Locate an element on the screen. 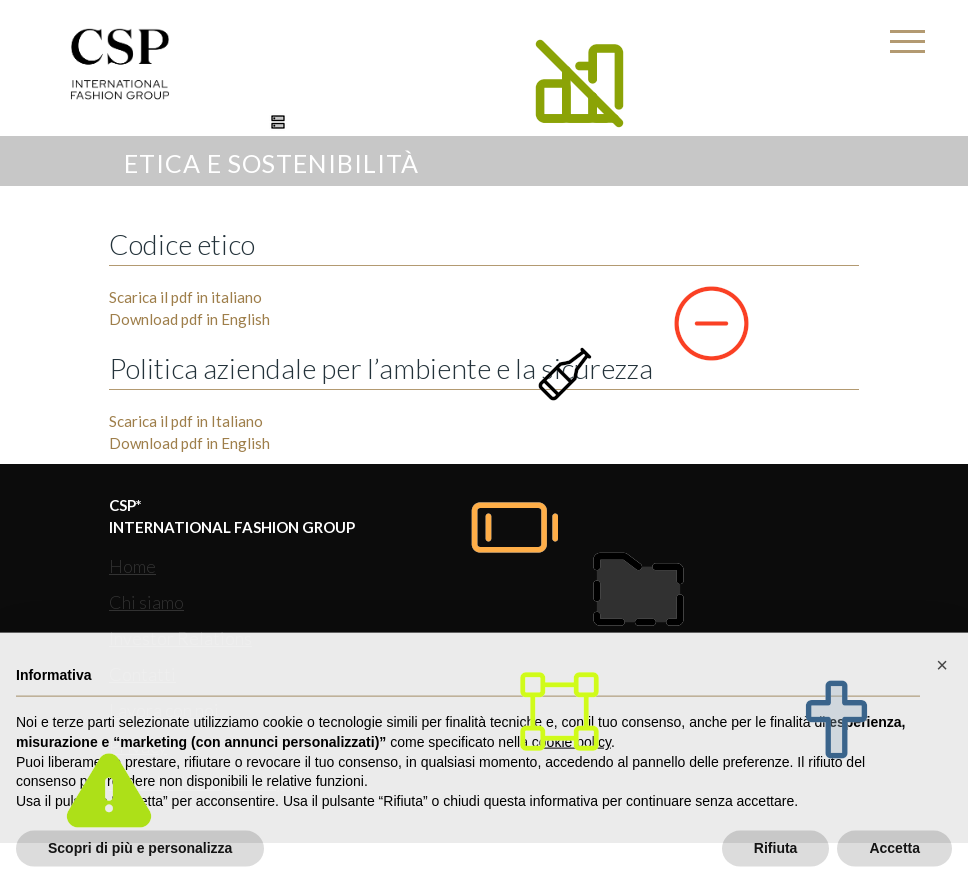 This screenshot has width=968, height=883. access server or DNS settings is located at coordinates (278, 122).